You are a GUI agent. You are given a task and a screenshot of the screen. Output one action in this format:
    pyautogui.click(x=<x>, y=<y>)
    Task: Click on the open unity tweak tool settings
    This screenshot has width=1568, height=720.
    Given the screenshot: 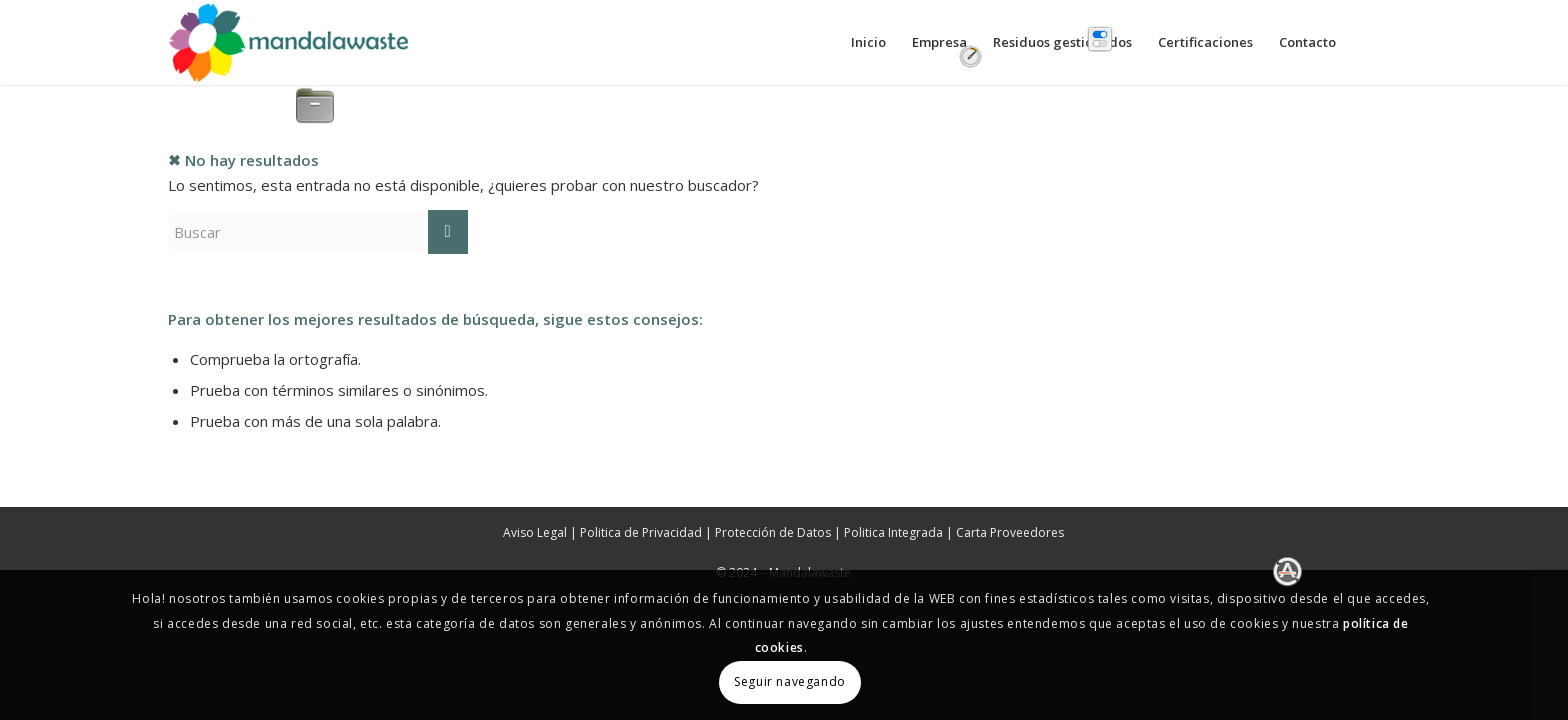 What is the action you would take?
    pyautogui.click(x=1100, y=39)
    